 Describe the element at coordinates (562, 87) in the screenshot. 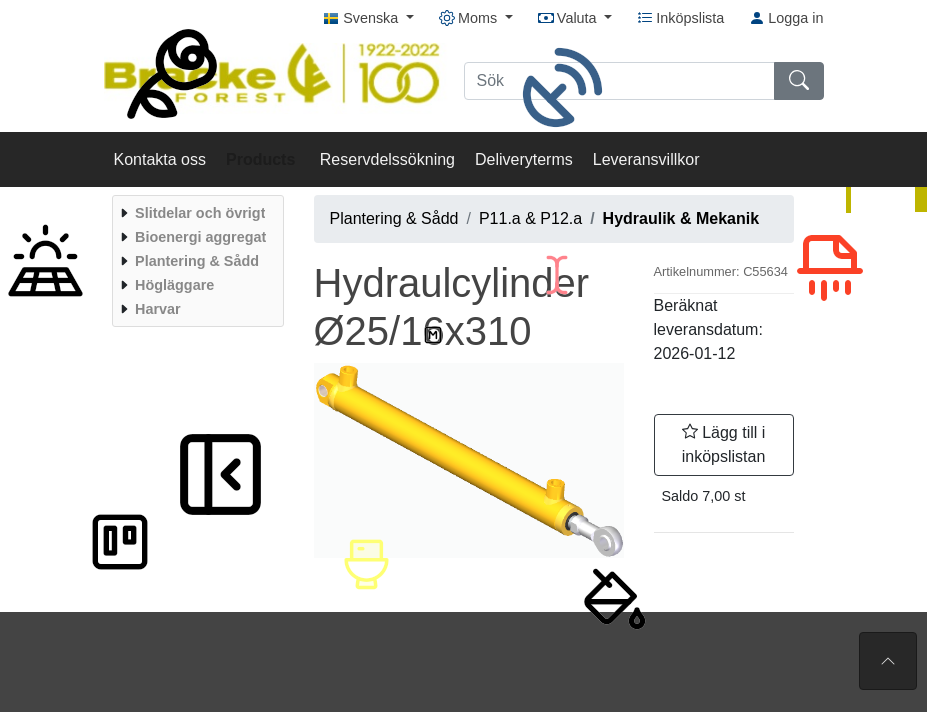

I see `access satellite or broadcast settings` at that location.